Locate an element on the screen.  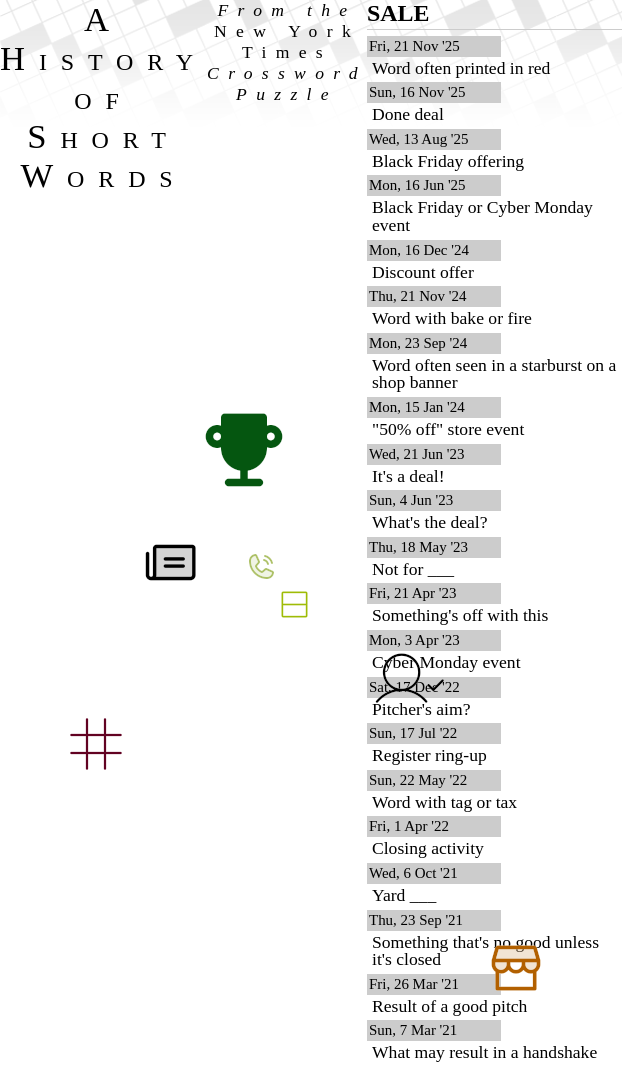
add or view hashtags is located at coordinates (96, 744).